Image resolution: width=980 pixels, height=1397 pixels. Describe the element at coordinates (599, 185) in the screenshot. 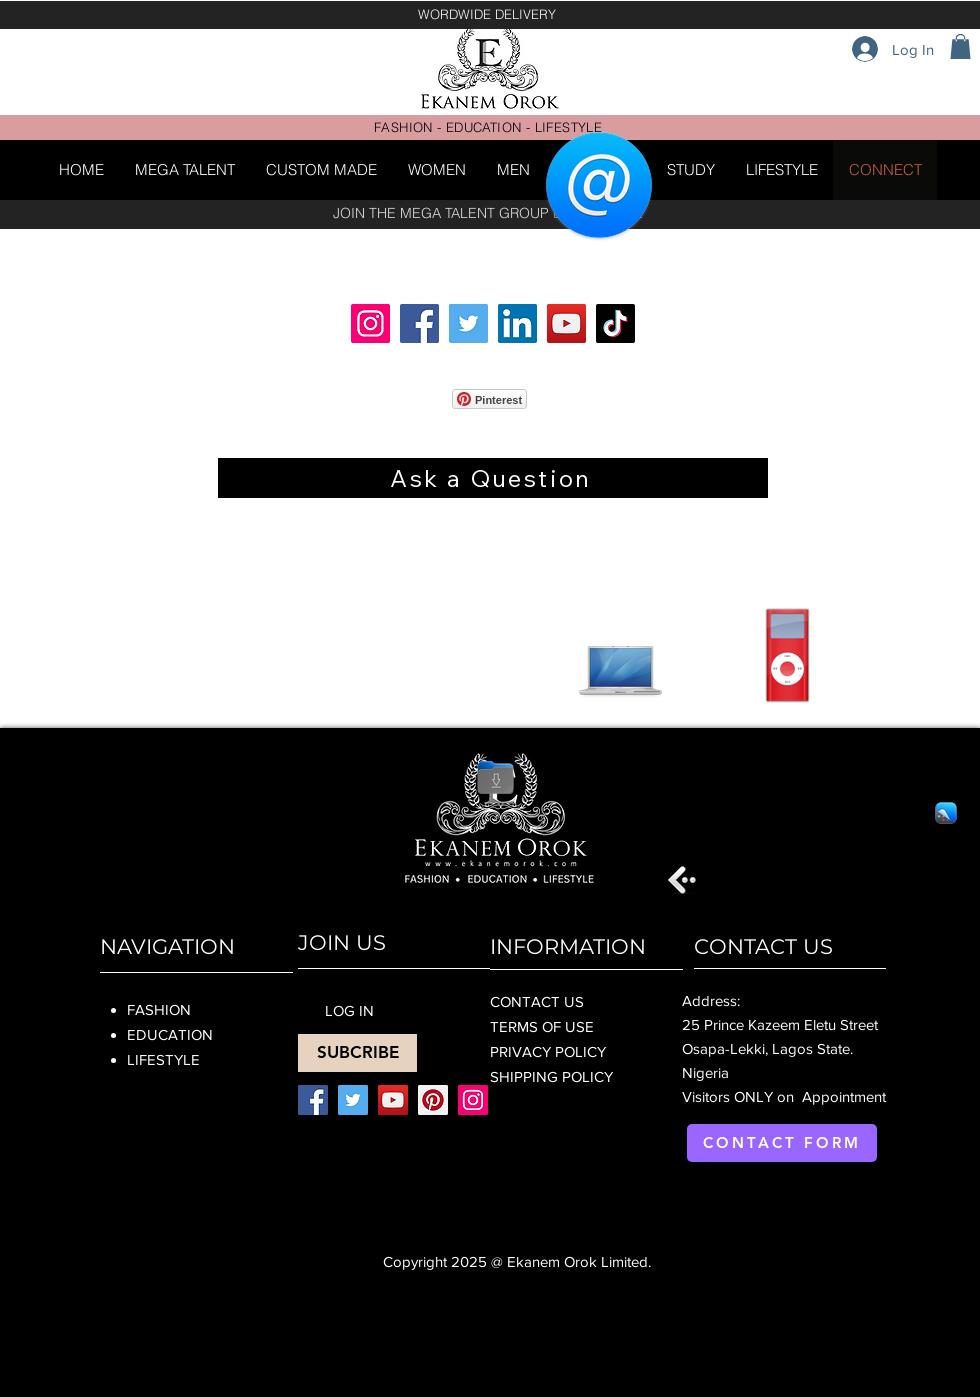

I see `access user accounts settings` at that location.